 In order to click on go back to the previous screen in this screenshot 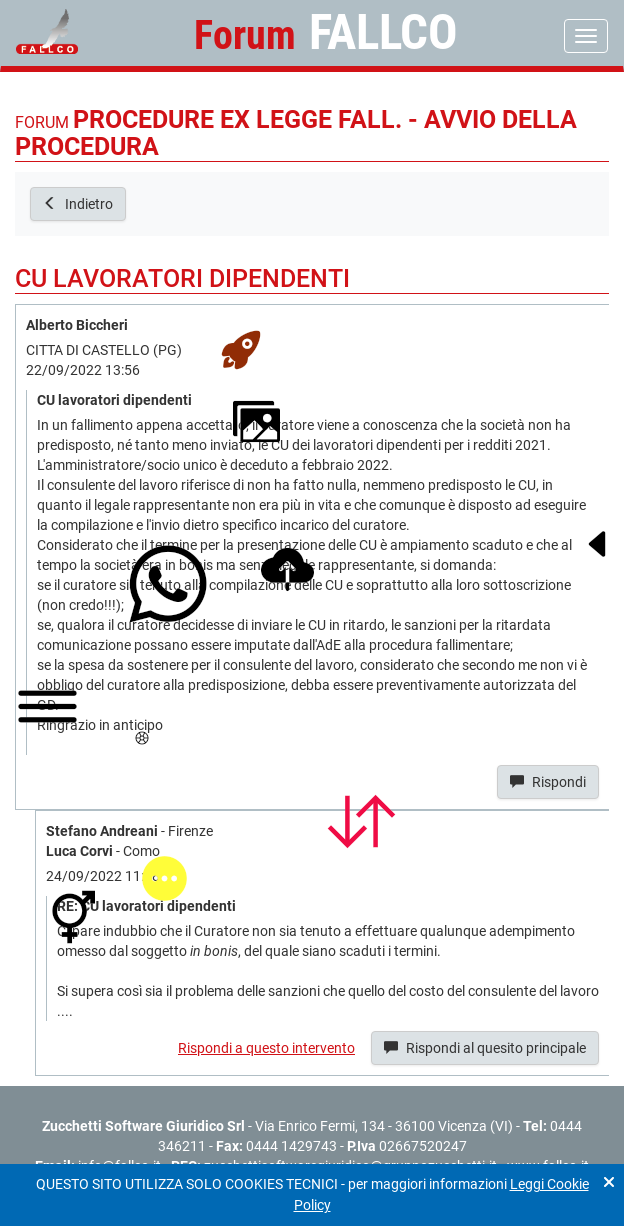, I will do `click(597, 544)`.